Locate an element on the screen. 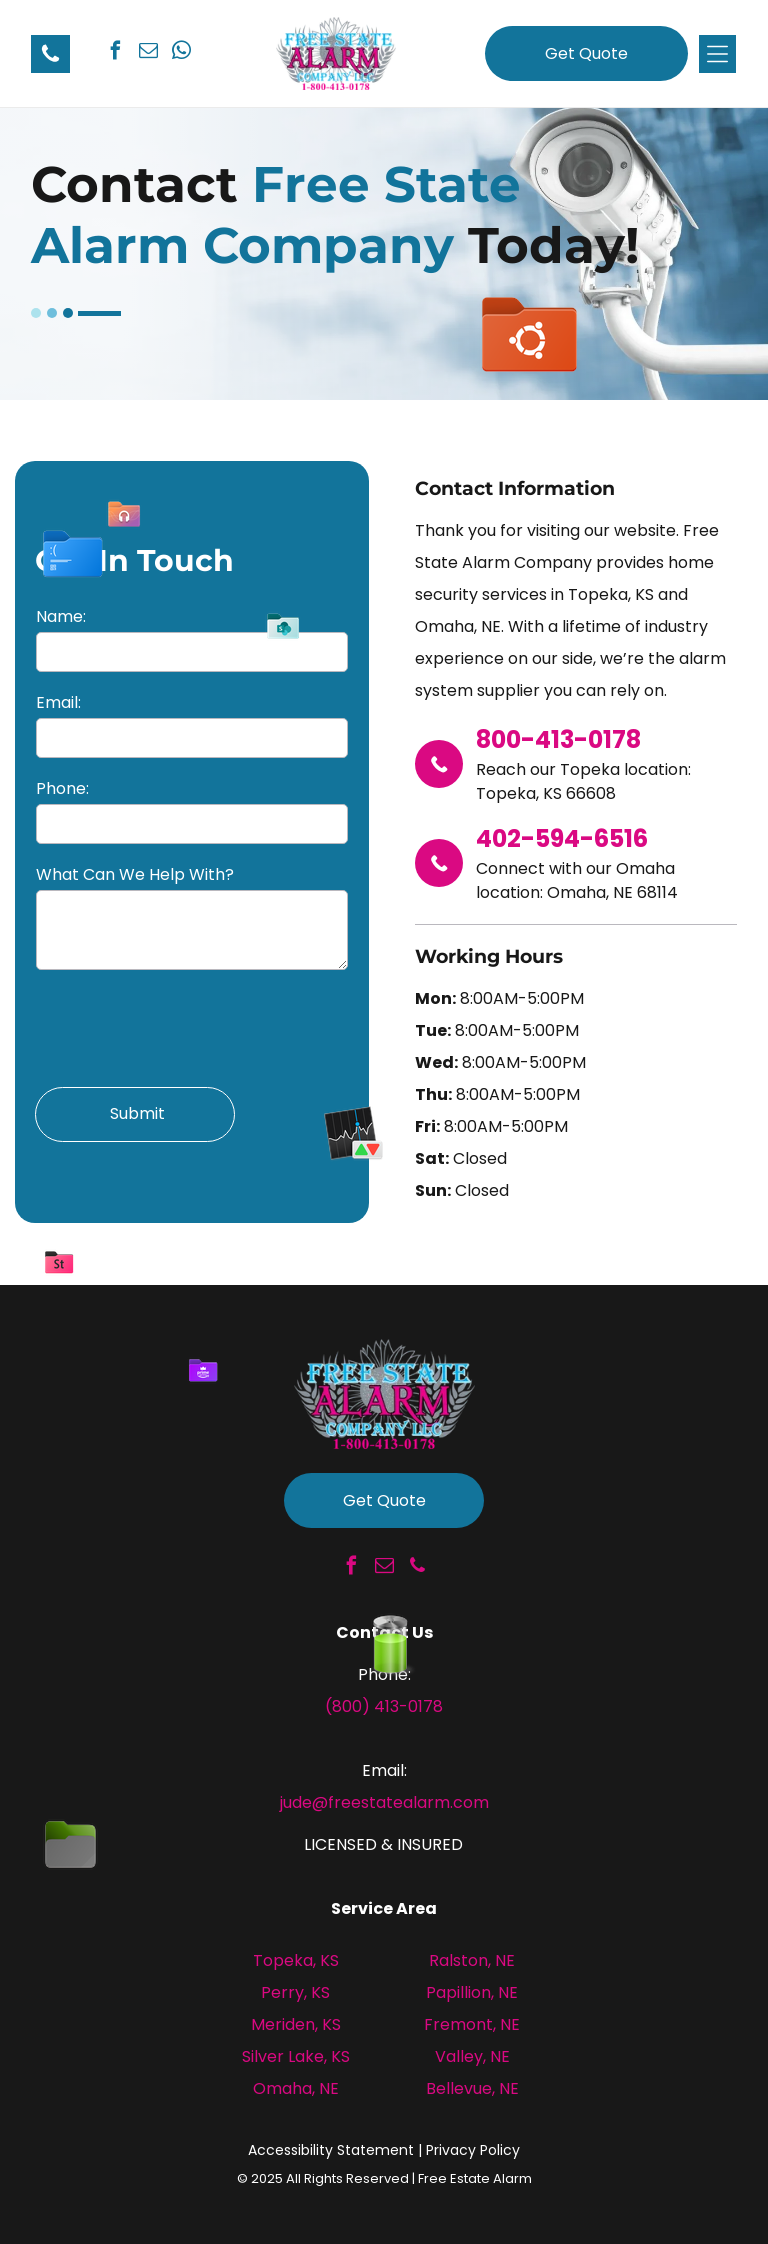 Image resolution: width=768 pixels, height=2244 pixels. open prime gaming folder is located at coordinates (203, 1371).